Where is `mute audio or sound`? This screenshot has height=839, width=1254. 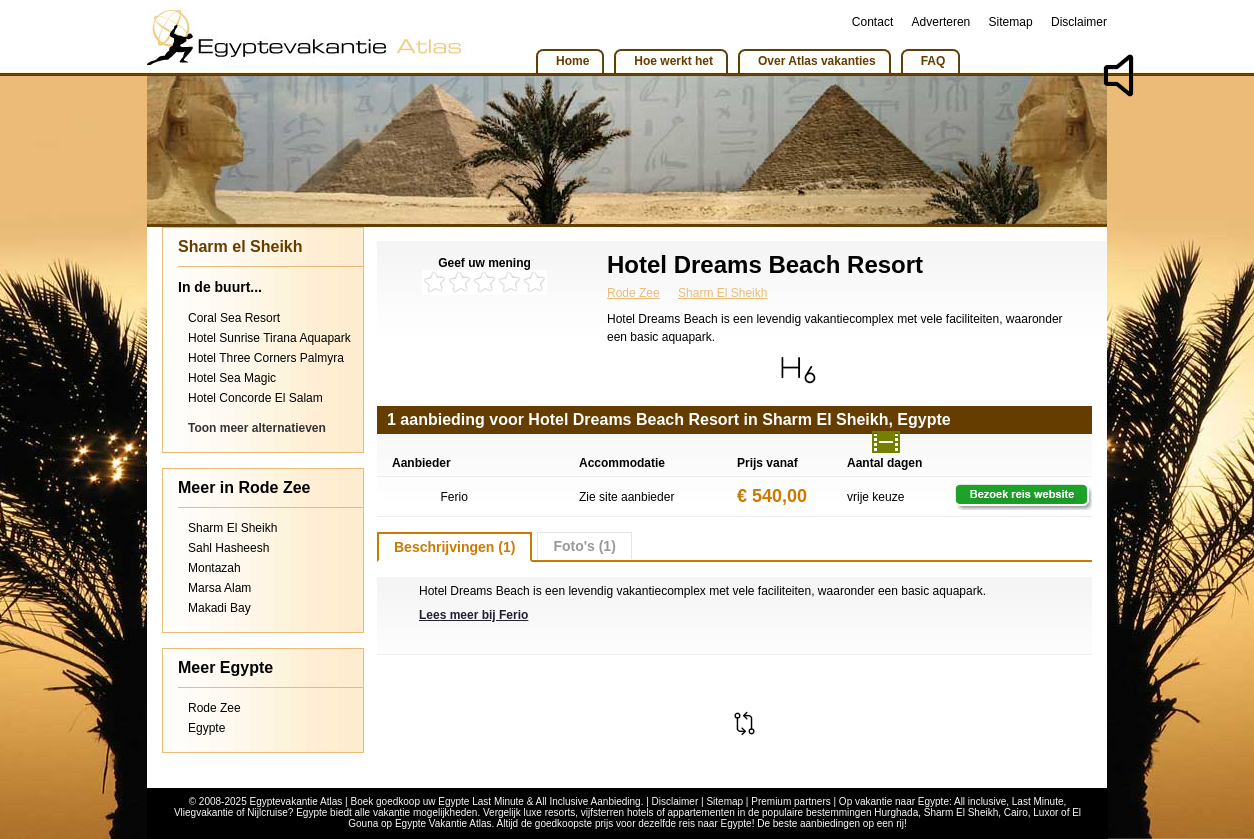 mute audio or sound is located at coordinates (1118, 75).